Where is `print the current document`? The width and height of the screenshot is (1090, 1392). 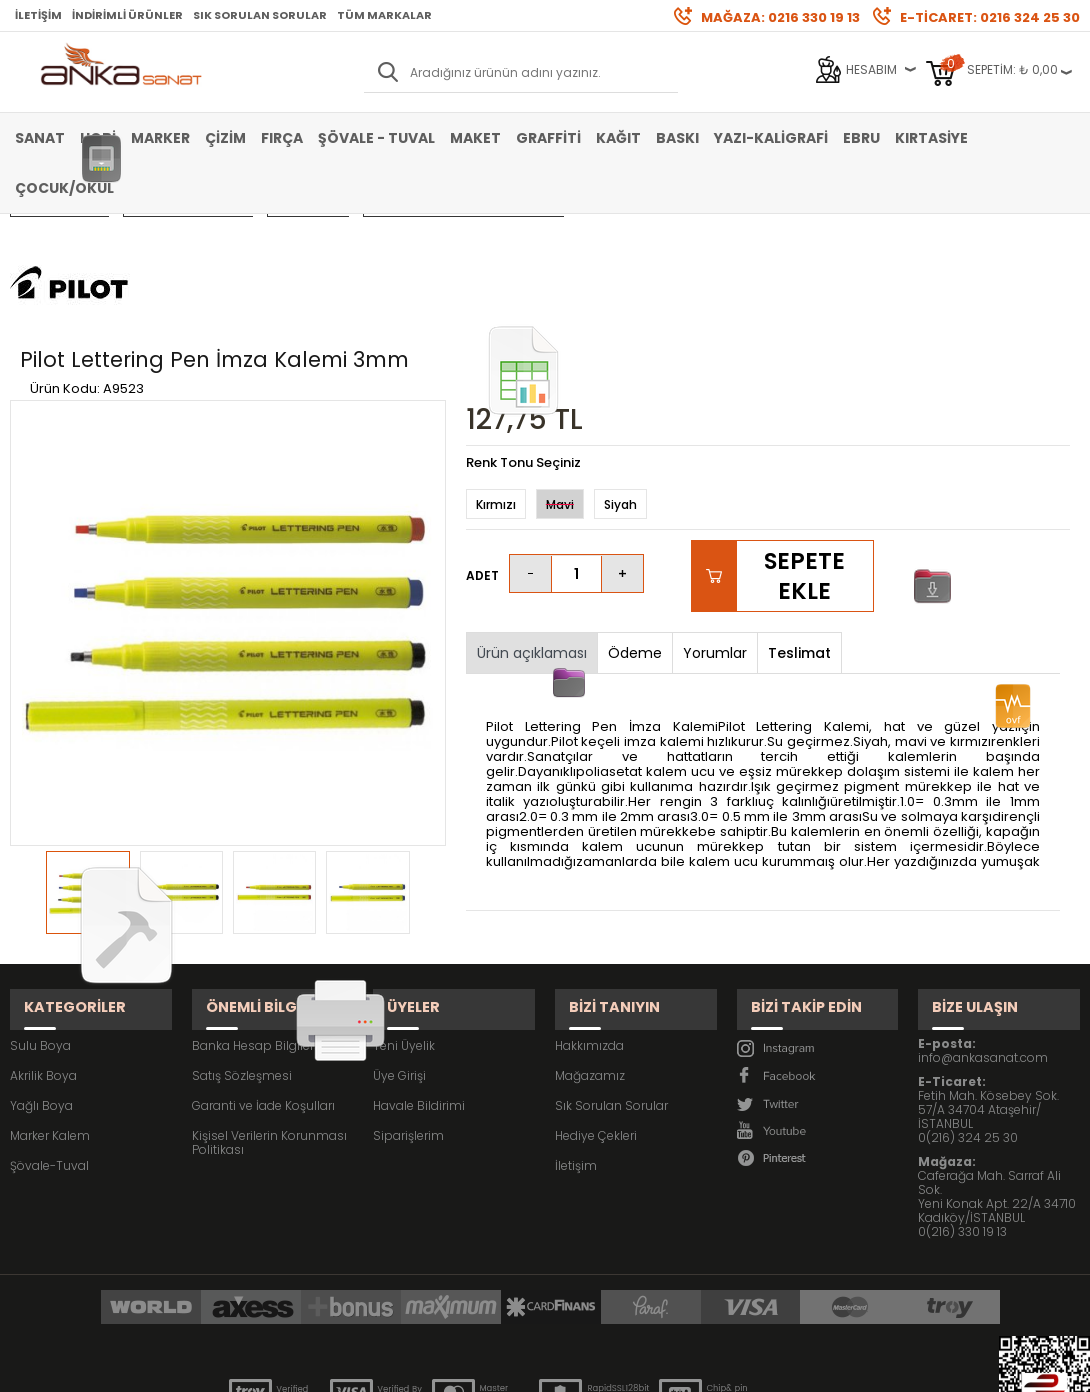 print the current document is located at coordinates (340, 1020).